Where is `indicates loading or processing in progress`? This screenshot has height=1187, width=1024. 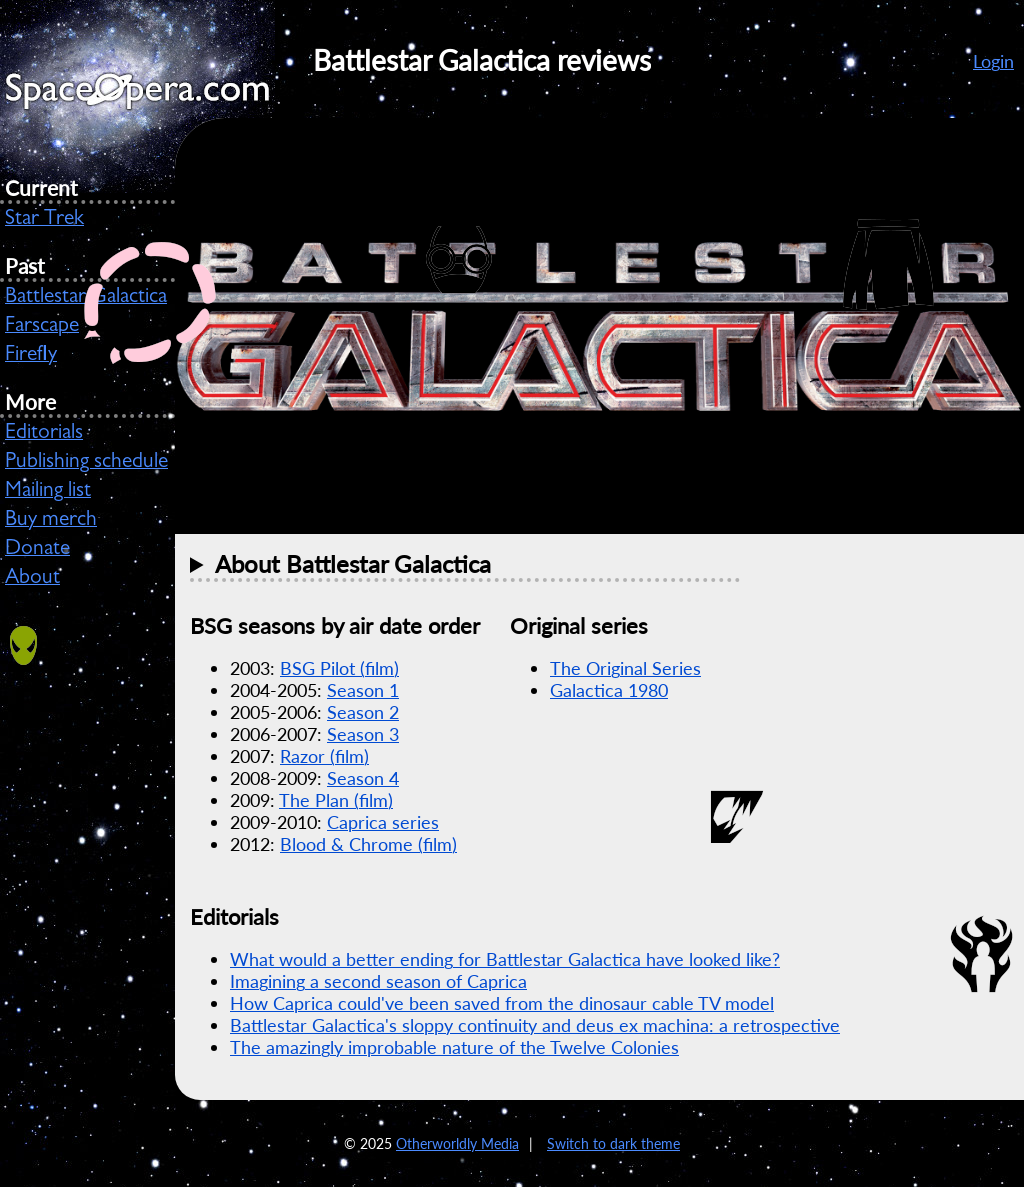
indicates loading or processing in progress is located at coordinates (150, 303).